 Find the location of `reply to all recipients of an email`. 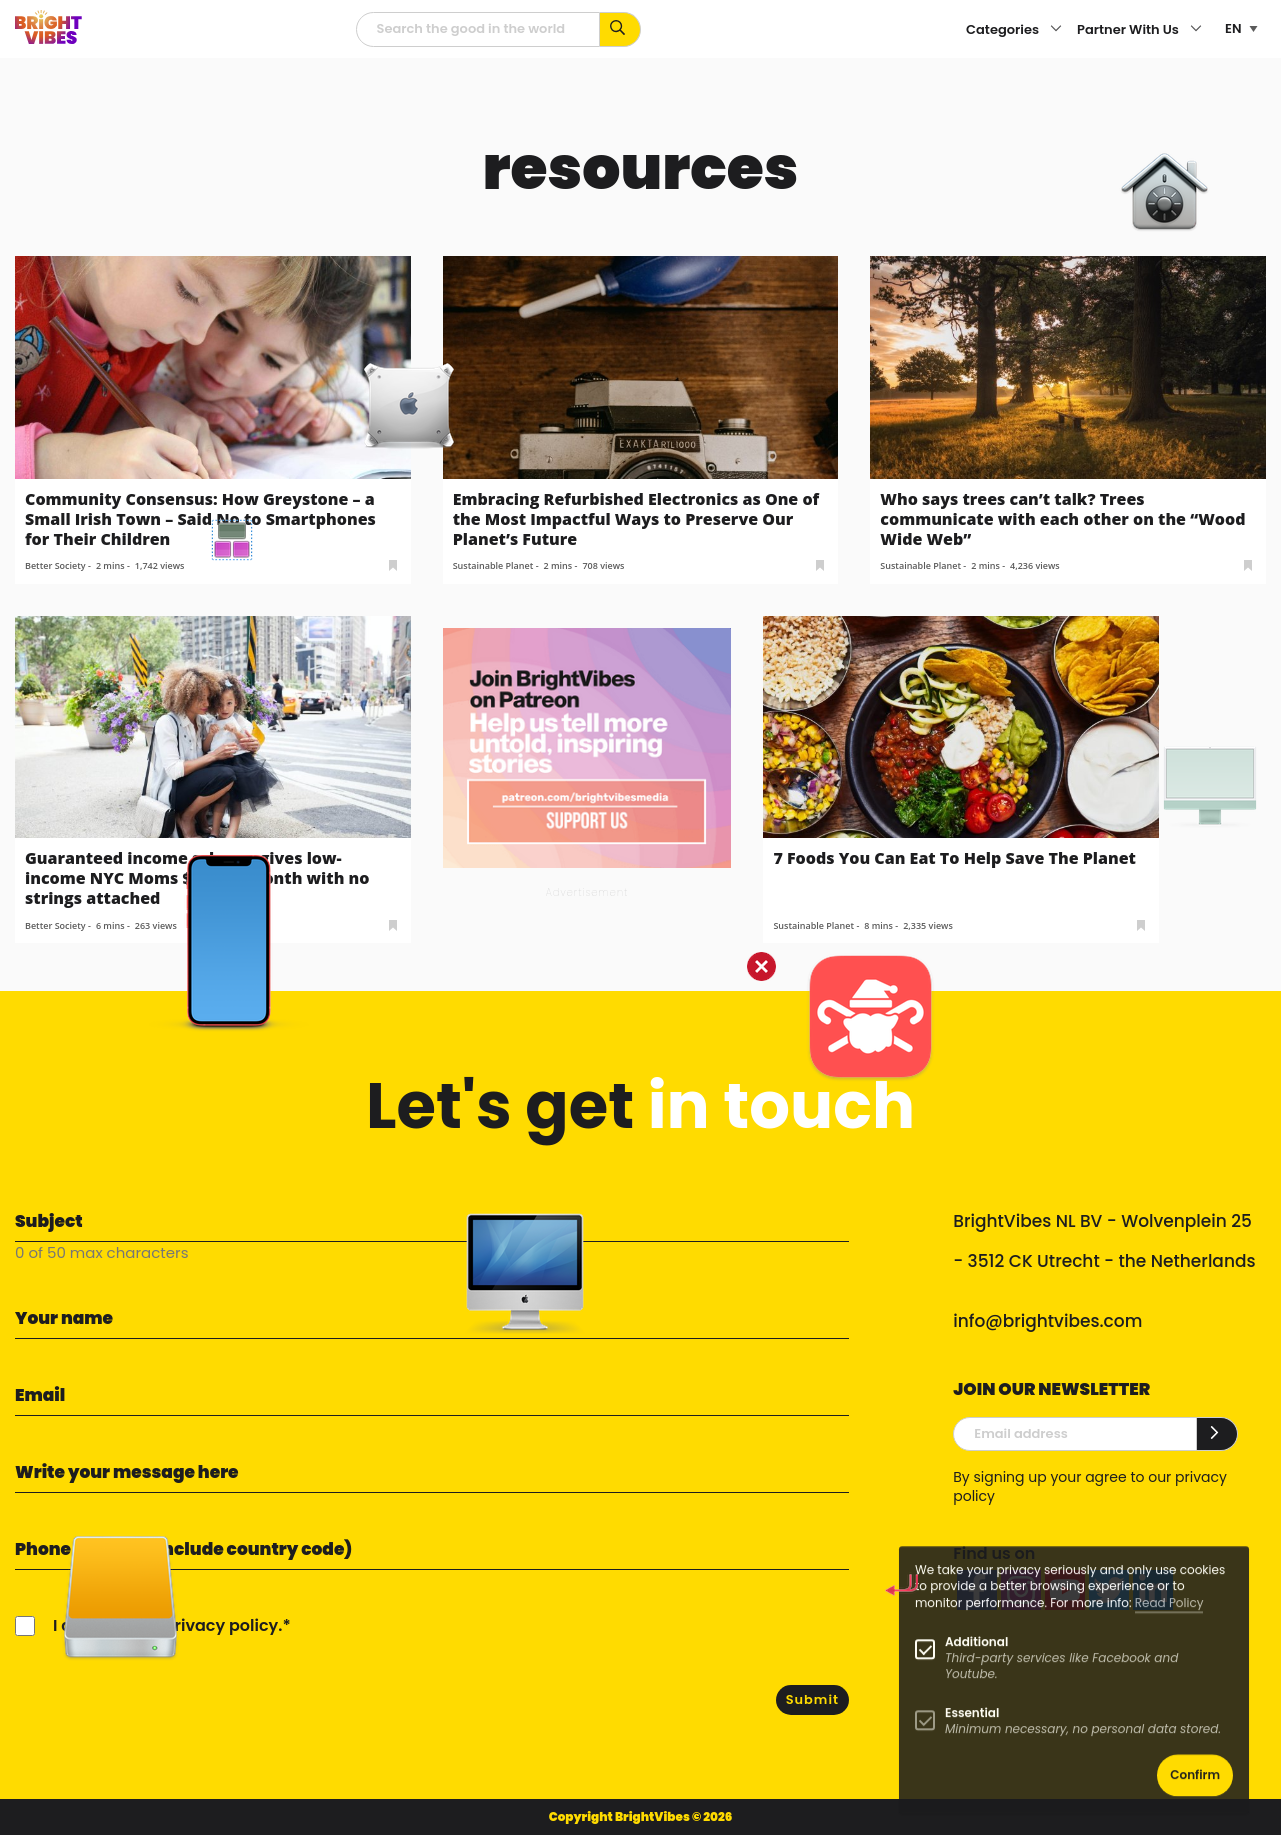

reply to all recipients of an email is located at coordinates (901, 1583).